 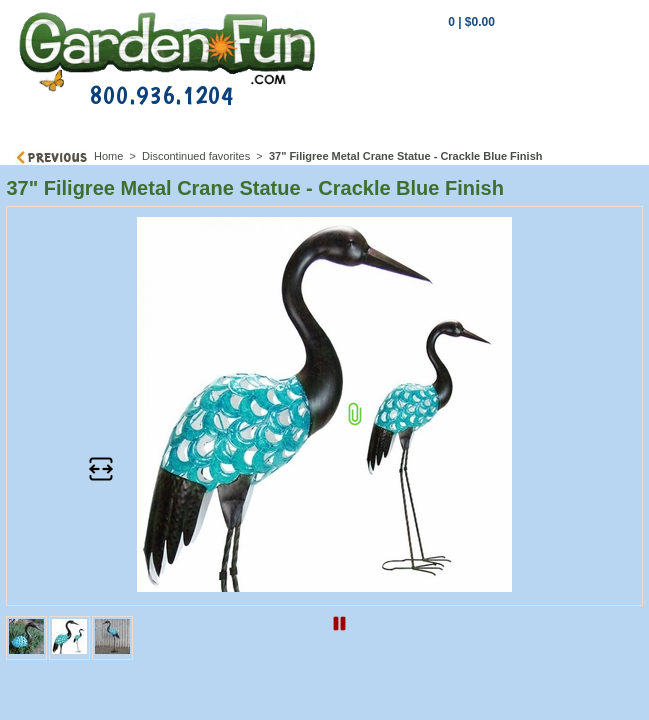 I want to click on pause media playback, so click(x=339, y=623).